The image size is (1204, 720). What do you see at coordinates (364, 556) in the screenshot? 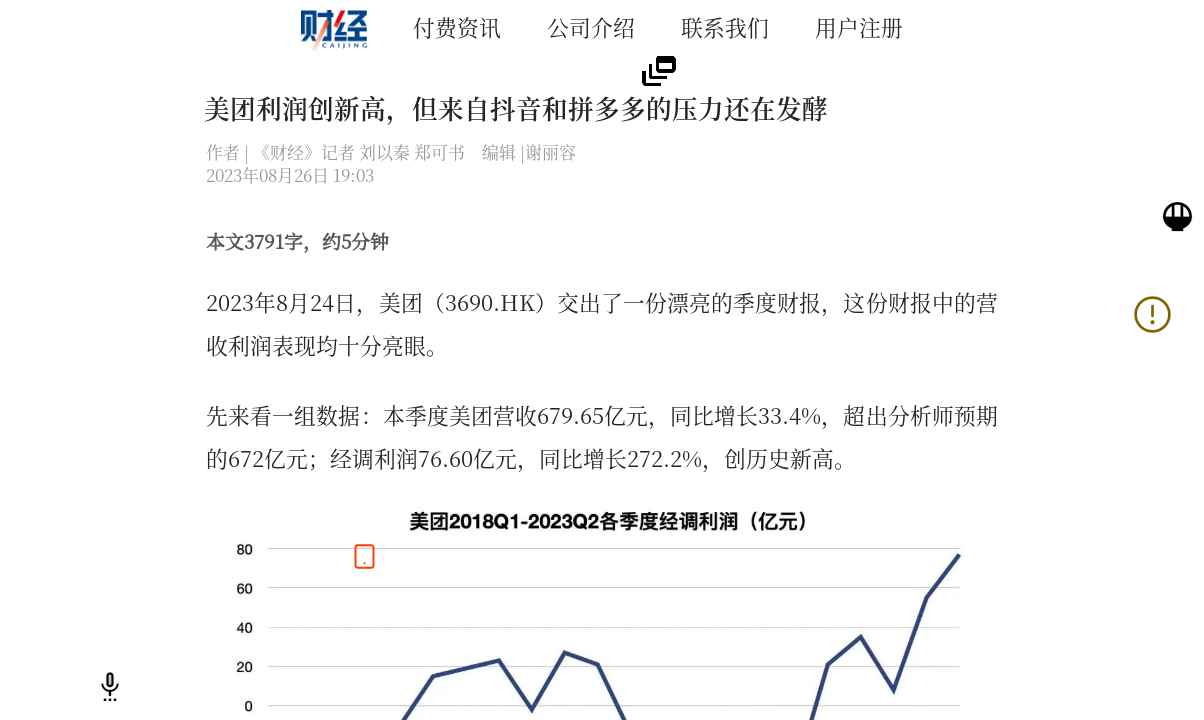
I see `switch to tablet view or layout` at bounding box center [364, 556].